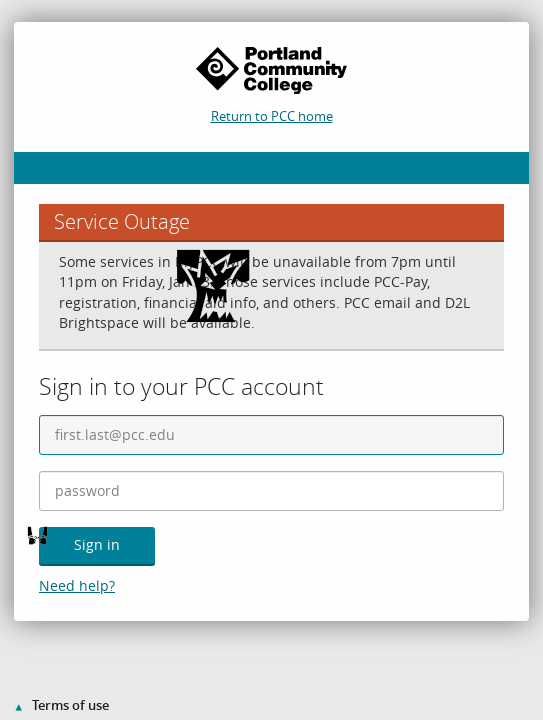 This screenshot has height=720, width=543. I want to click on indicates a restricted or locked account status, so click(37, 536).